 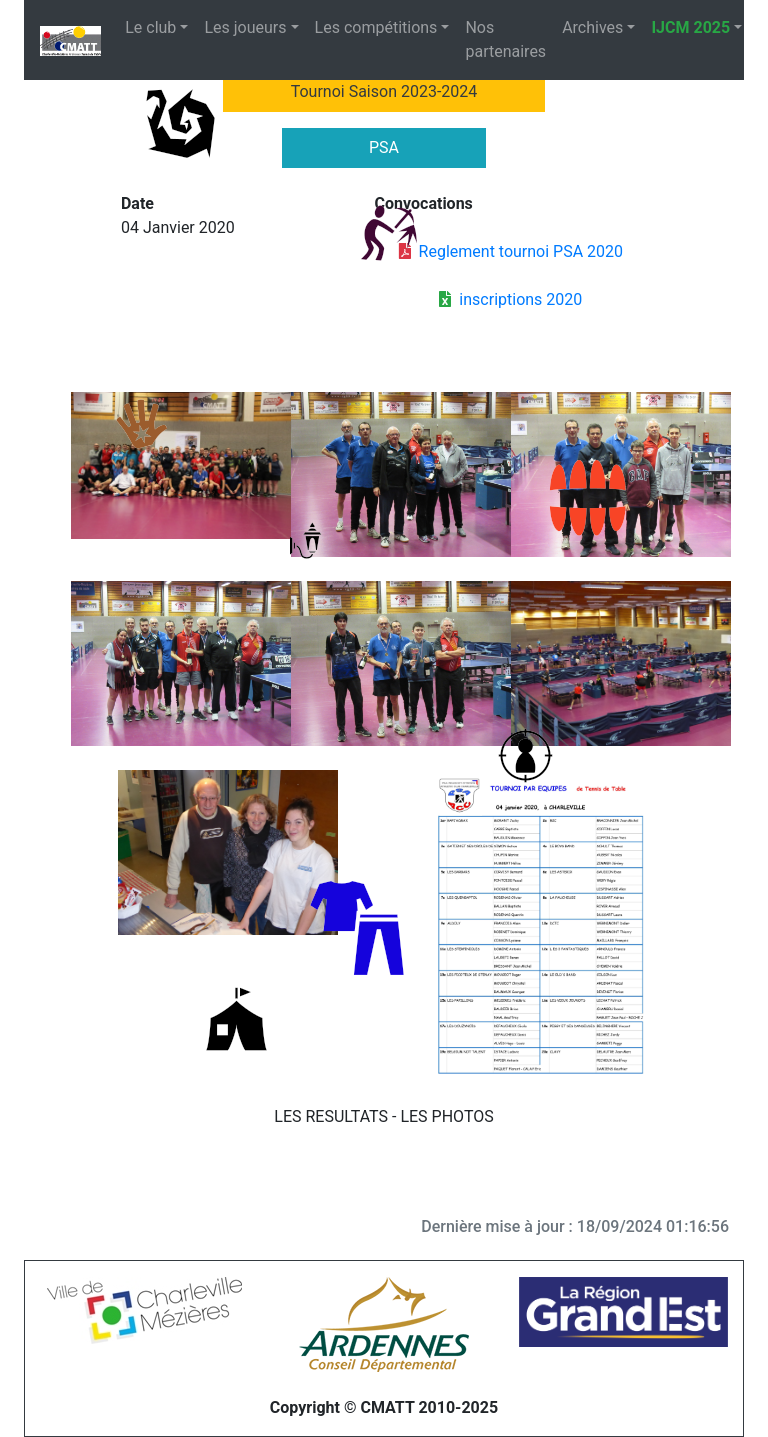 What do you see at coordinates (236, 1018) in the screenshot?
I see `access military camp or barracks in game` at bounding box center [236, 1018].